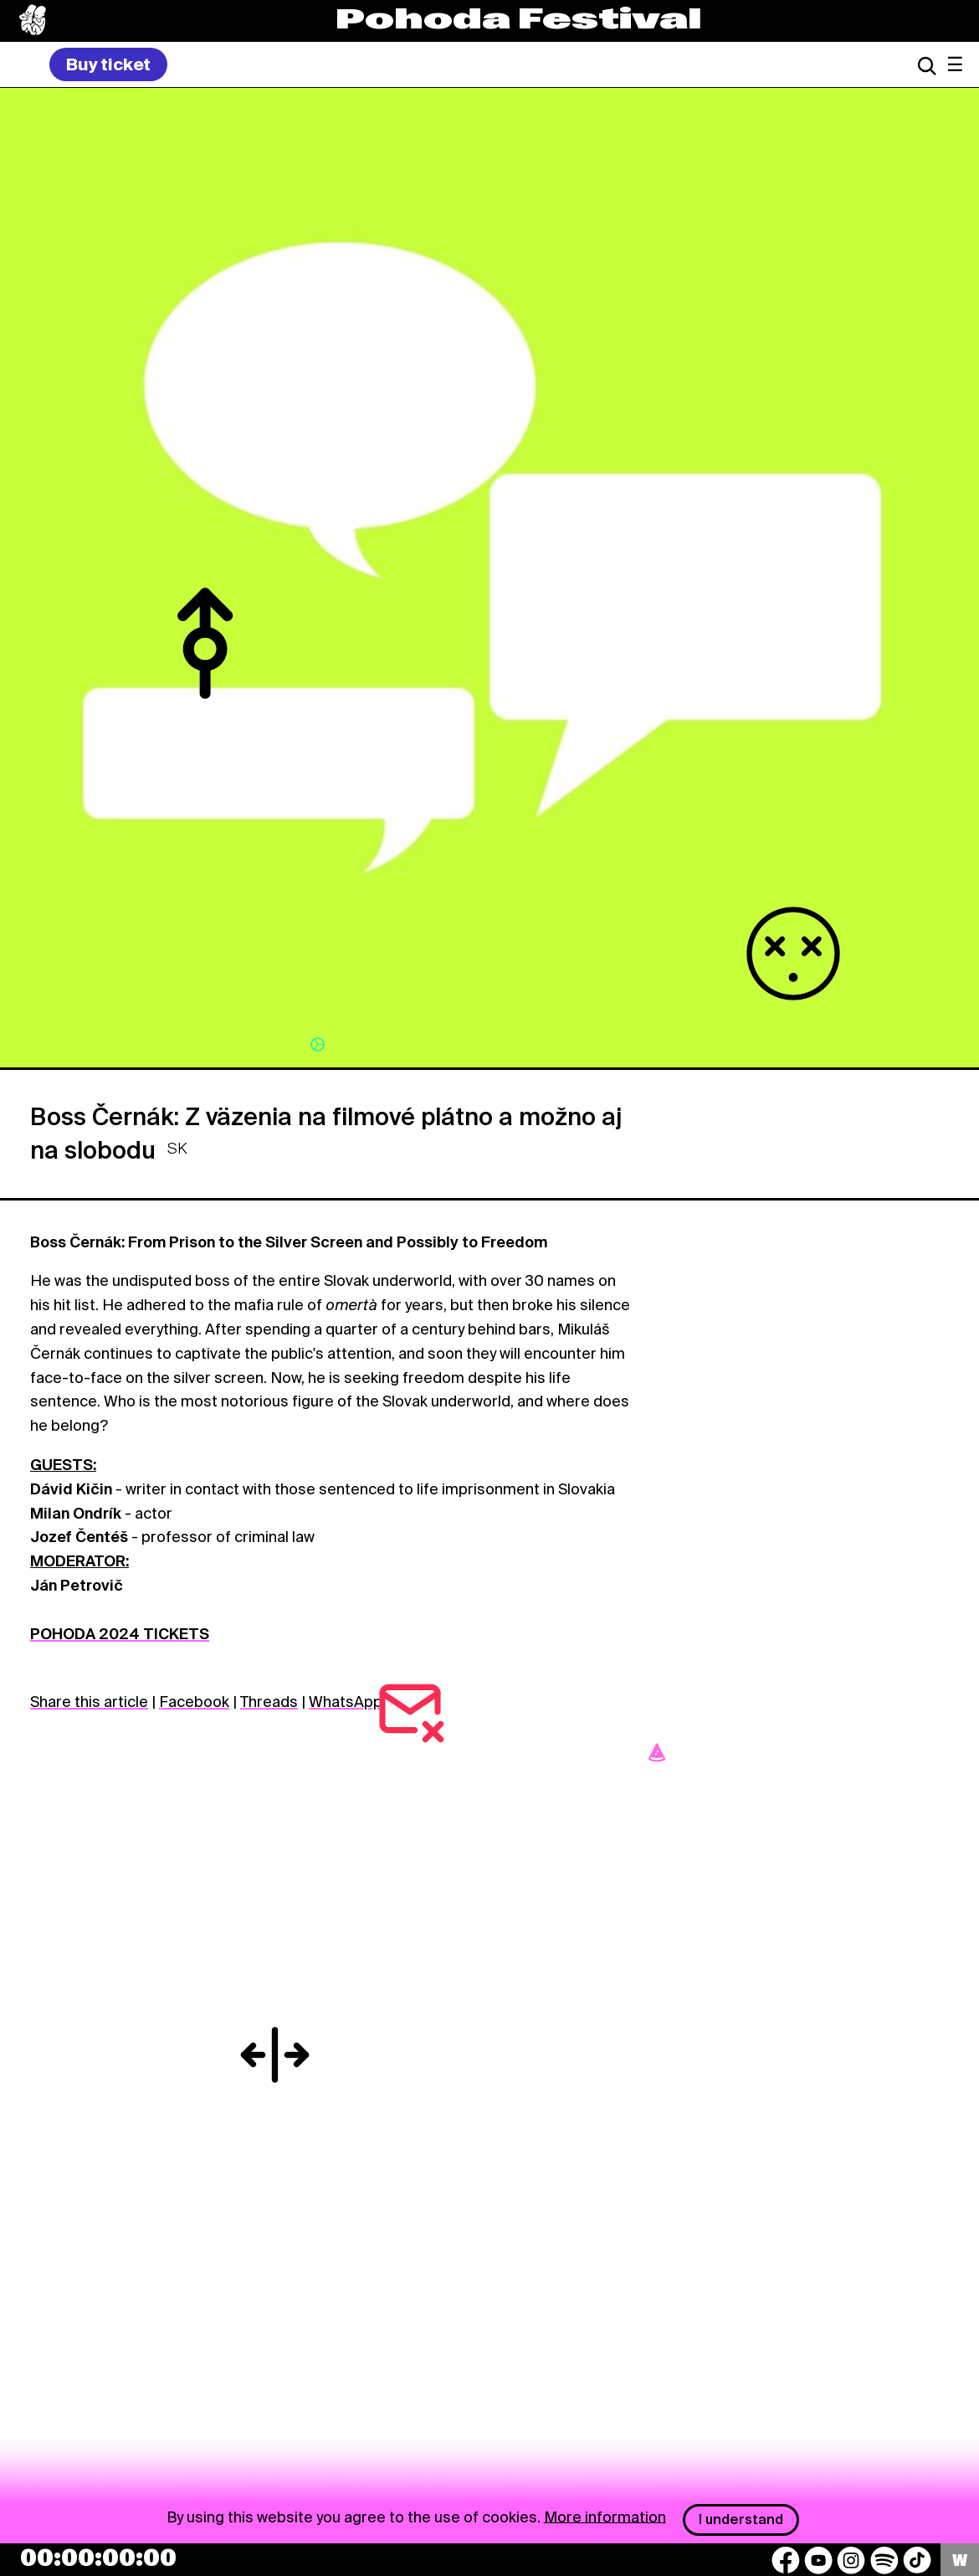 The height and width of the screenshot is (2576, 979). Describe the element at coordinates (793, 954) in the screenshot. I see `indicates an error or failed action` at that location.